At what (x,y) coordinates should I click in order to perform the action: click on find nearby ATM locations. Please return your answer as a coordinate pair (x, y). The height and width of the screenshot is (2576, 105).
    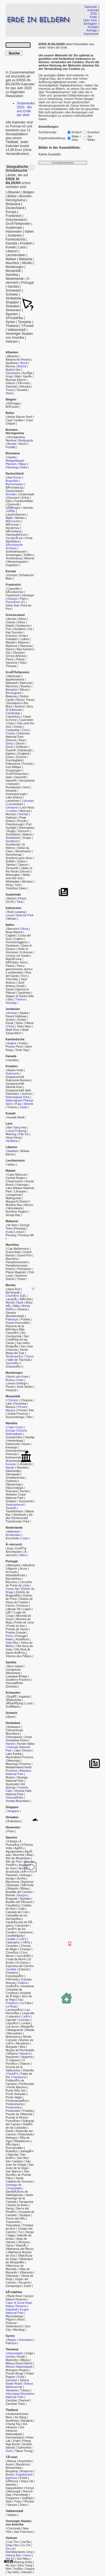
    Looking at the image, I should click on (8, 2561).